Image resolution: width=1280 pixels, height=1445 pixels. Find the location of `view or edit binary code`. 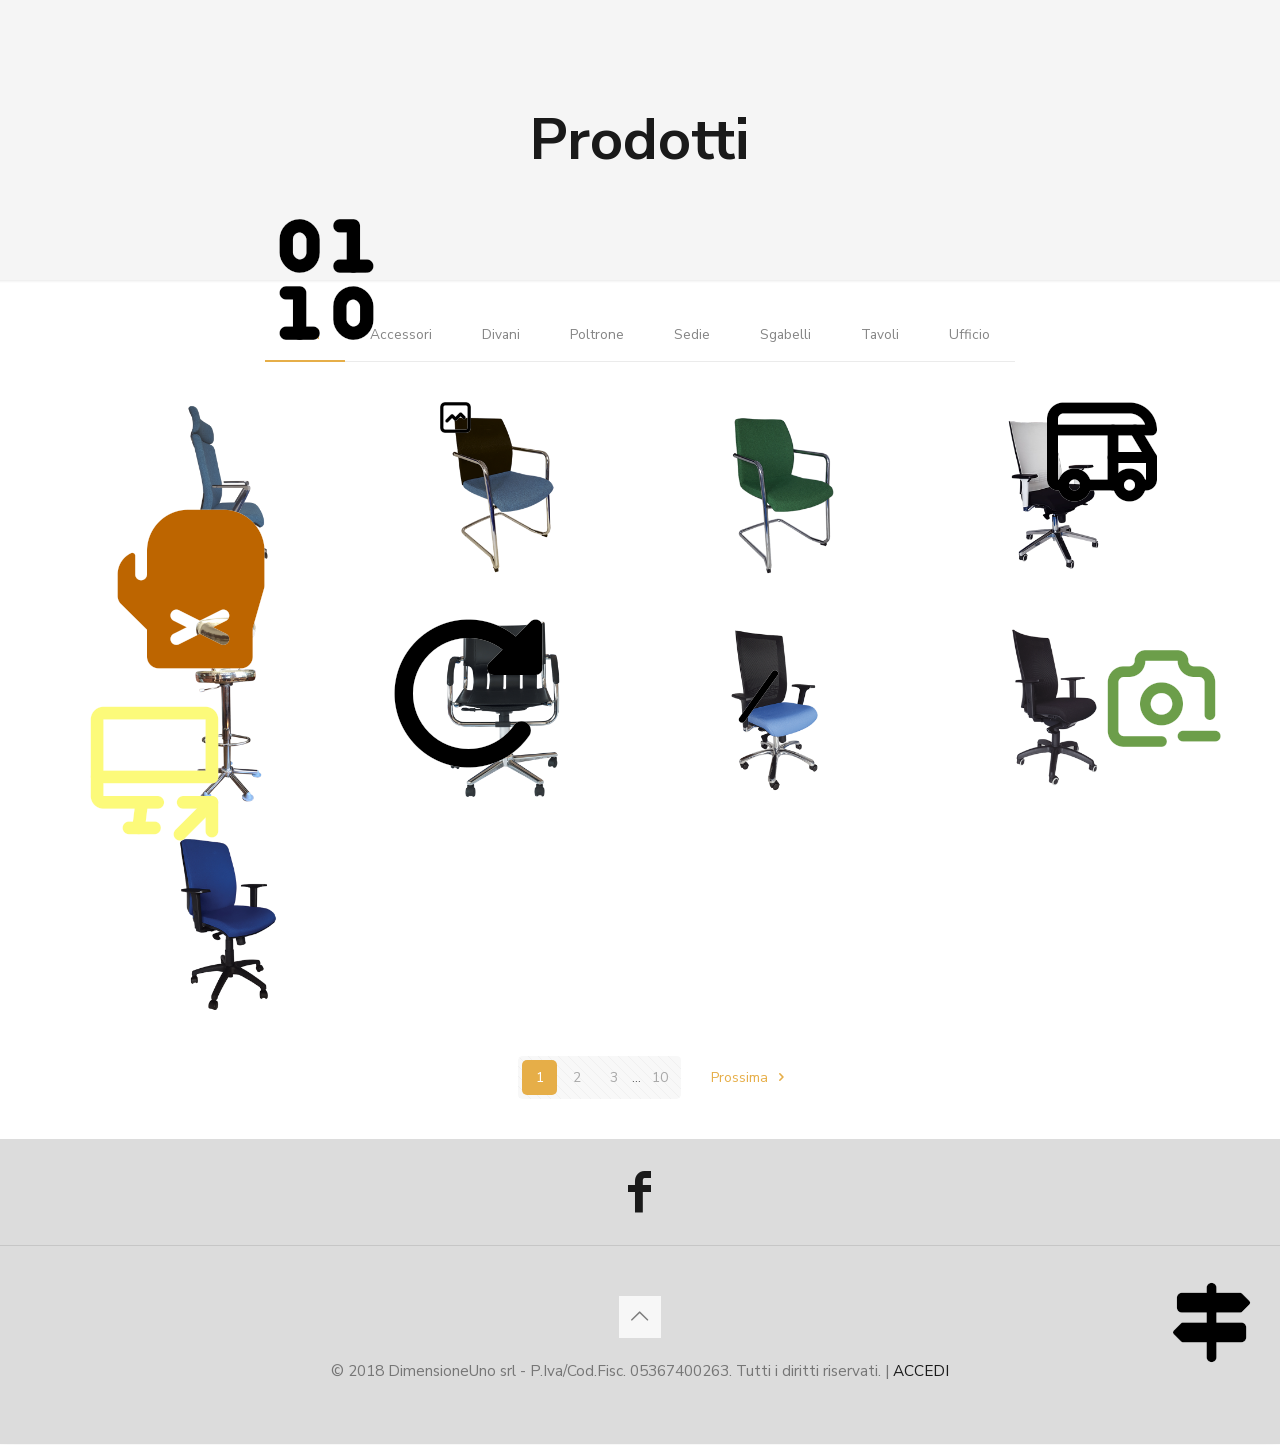

view or edit binary code is located at coordinates (326, 279).